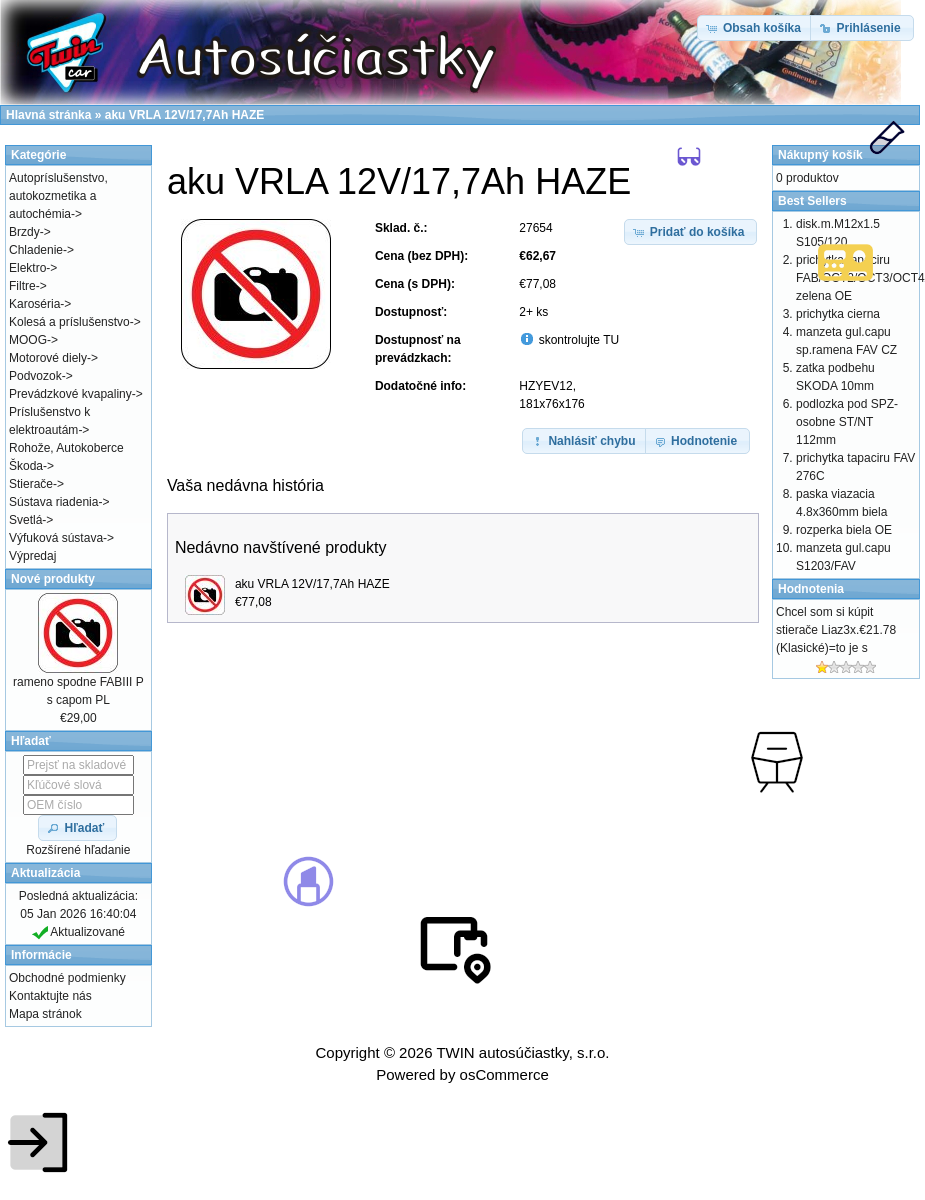  I want to click on pin a device to your favorites, so click(454, 947).